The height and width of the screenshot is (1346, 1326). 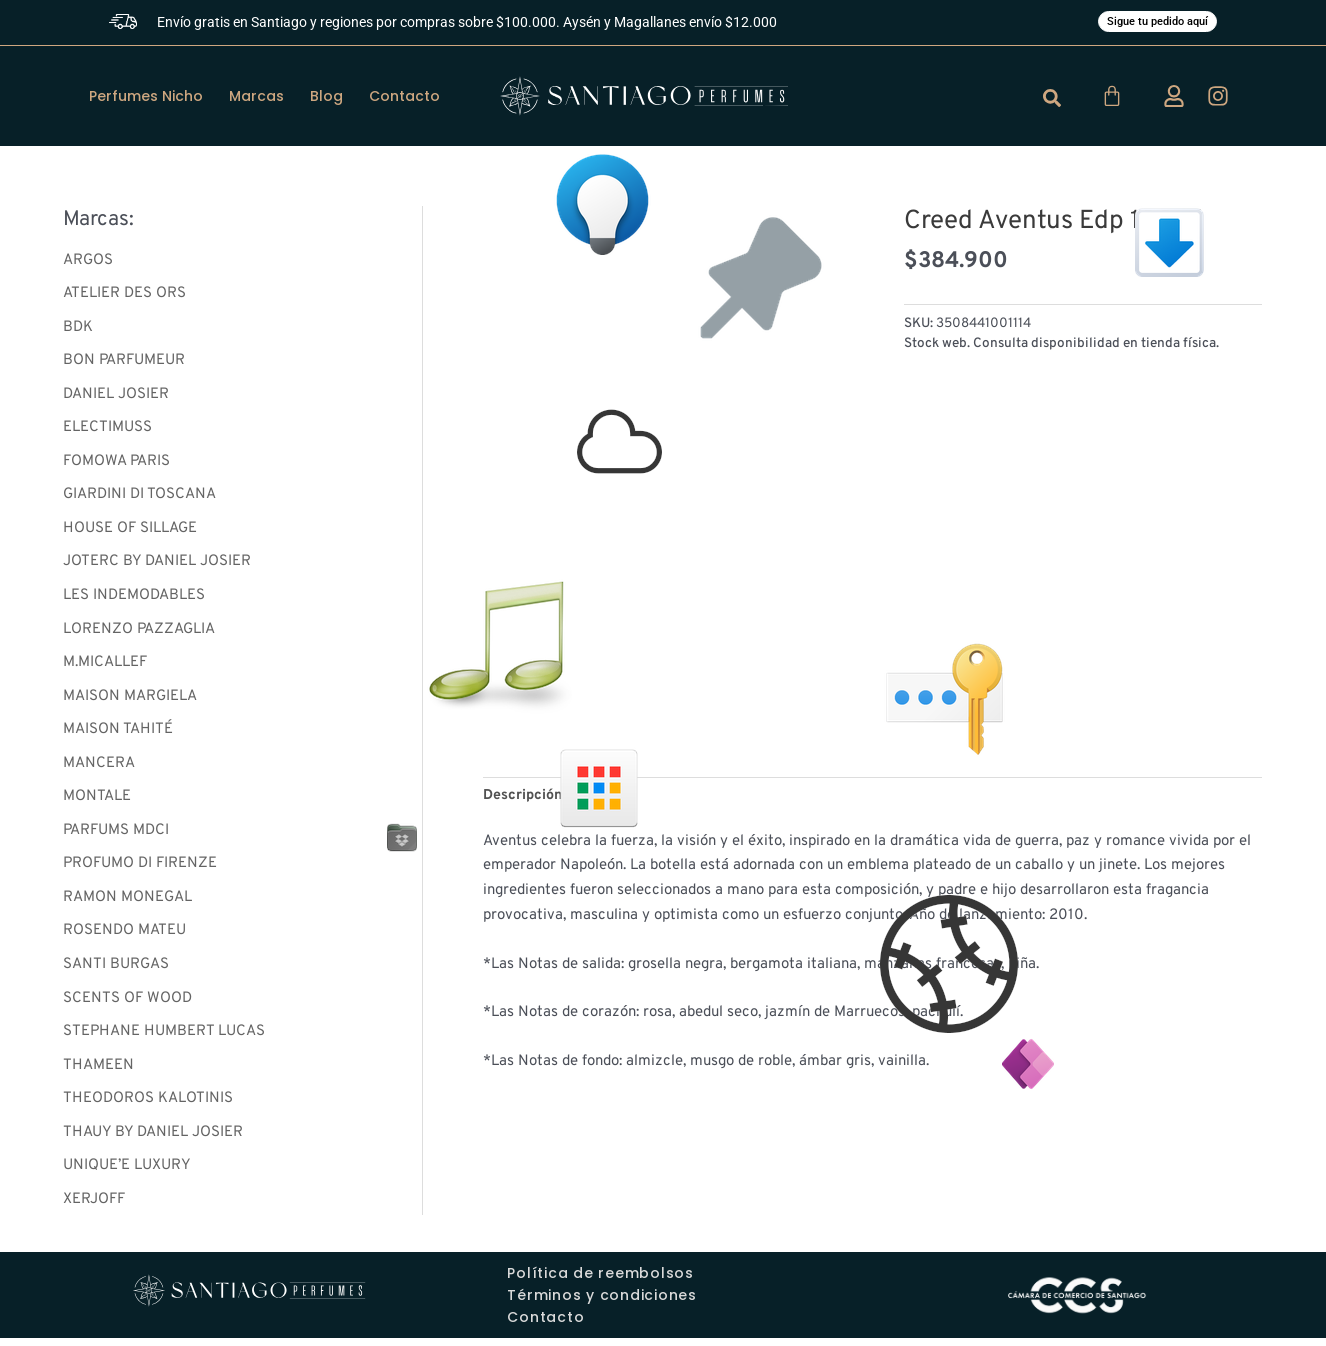 I want to click on open the tips app for helpful hints and tutorials, so click(x=602, y=204).